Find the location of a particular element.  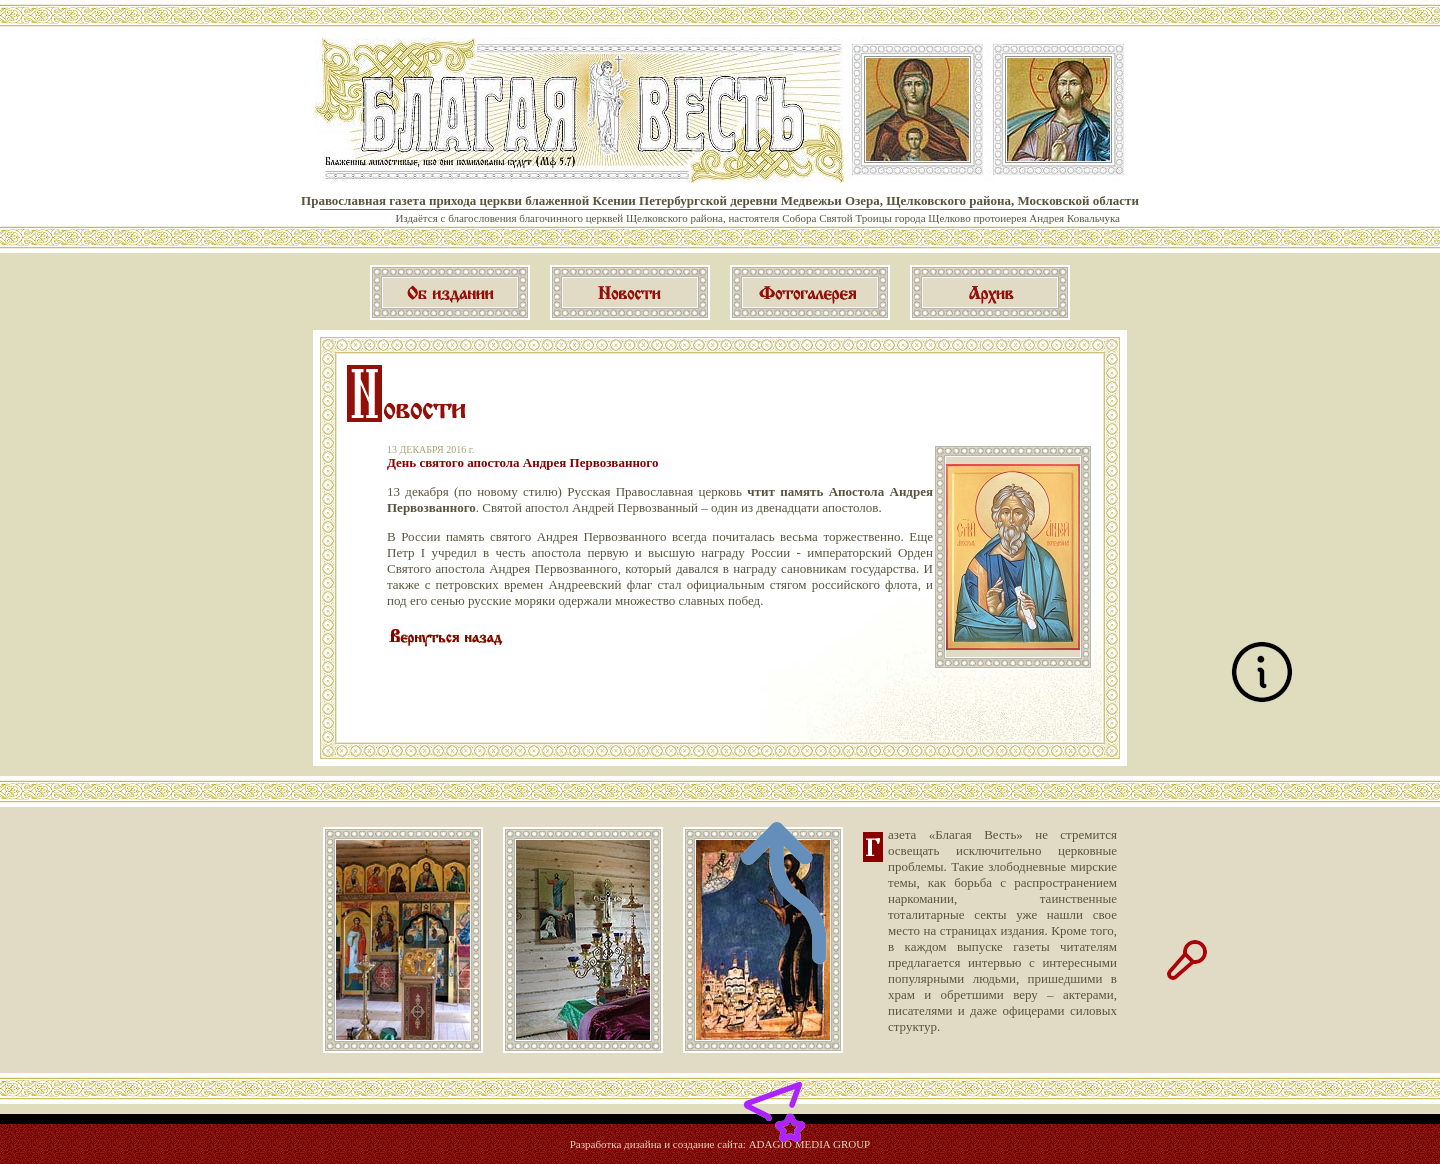

mark a location as favorite is located at coordinates (773, 1110).